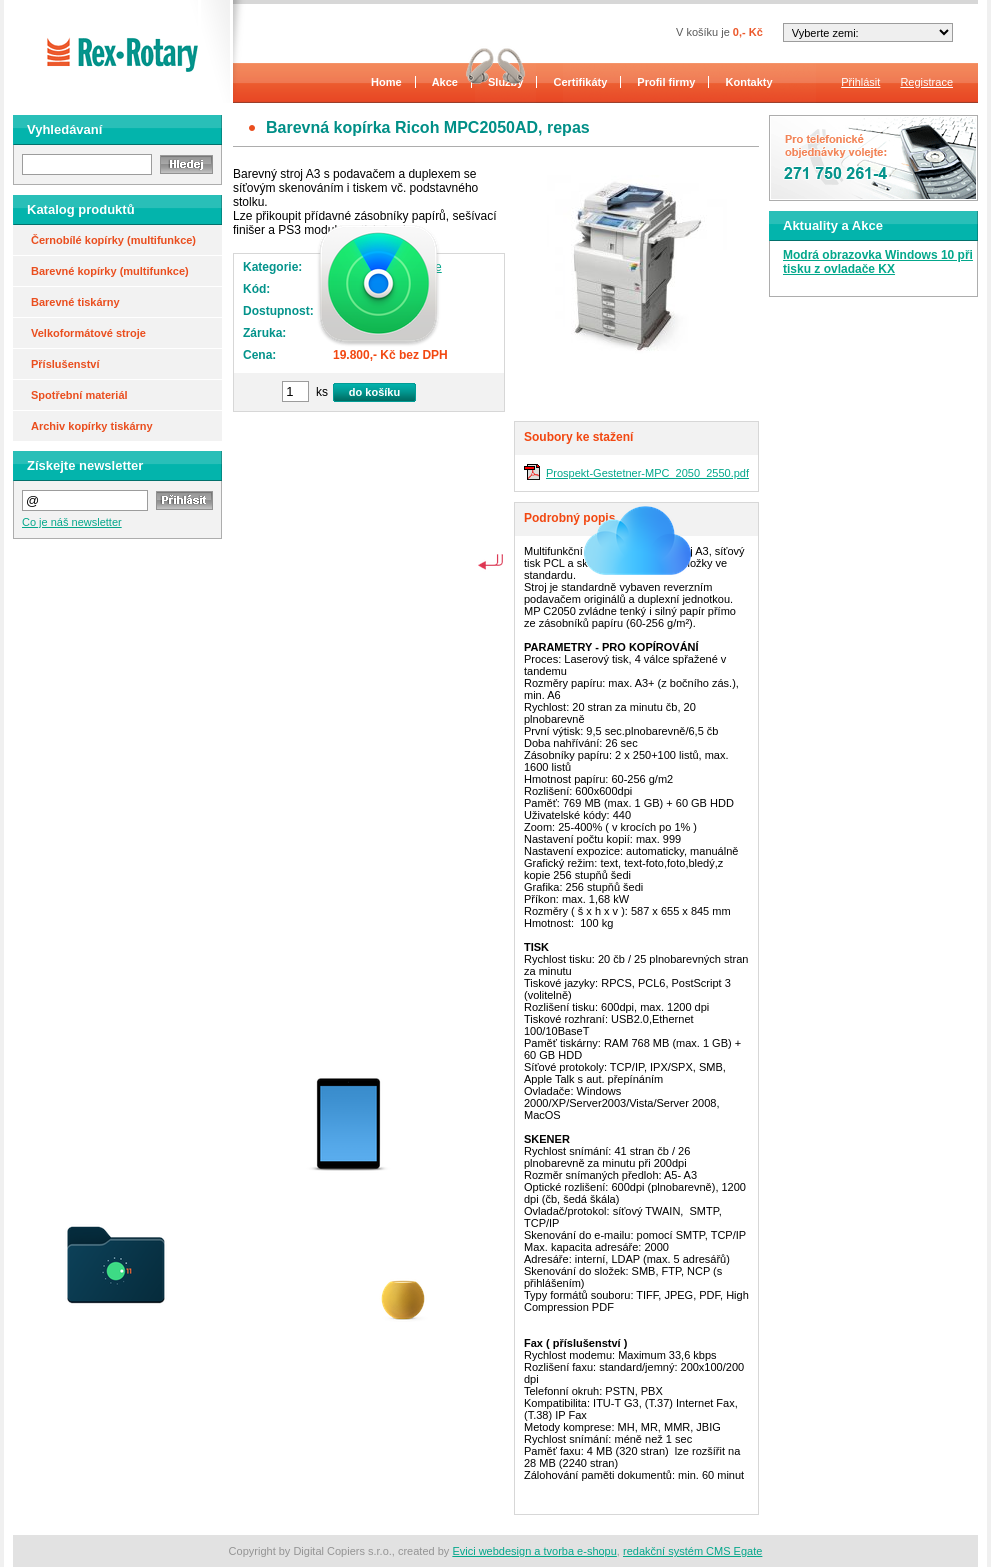 The image size is (991, 1567). Describe the element at coordinates (115, 1267) in the screenshot. I see `open android 11 system folder` at that location.